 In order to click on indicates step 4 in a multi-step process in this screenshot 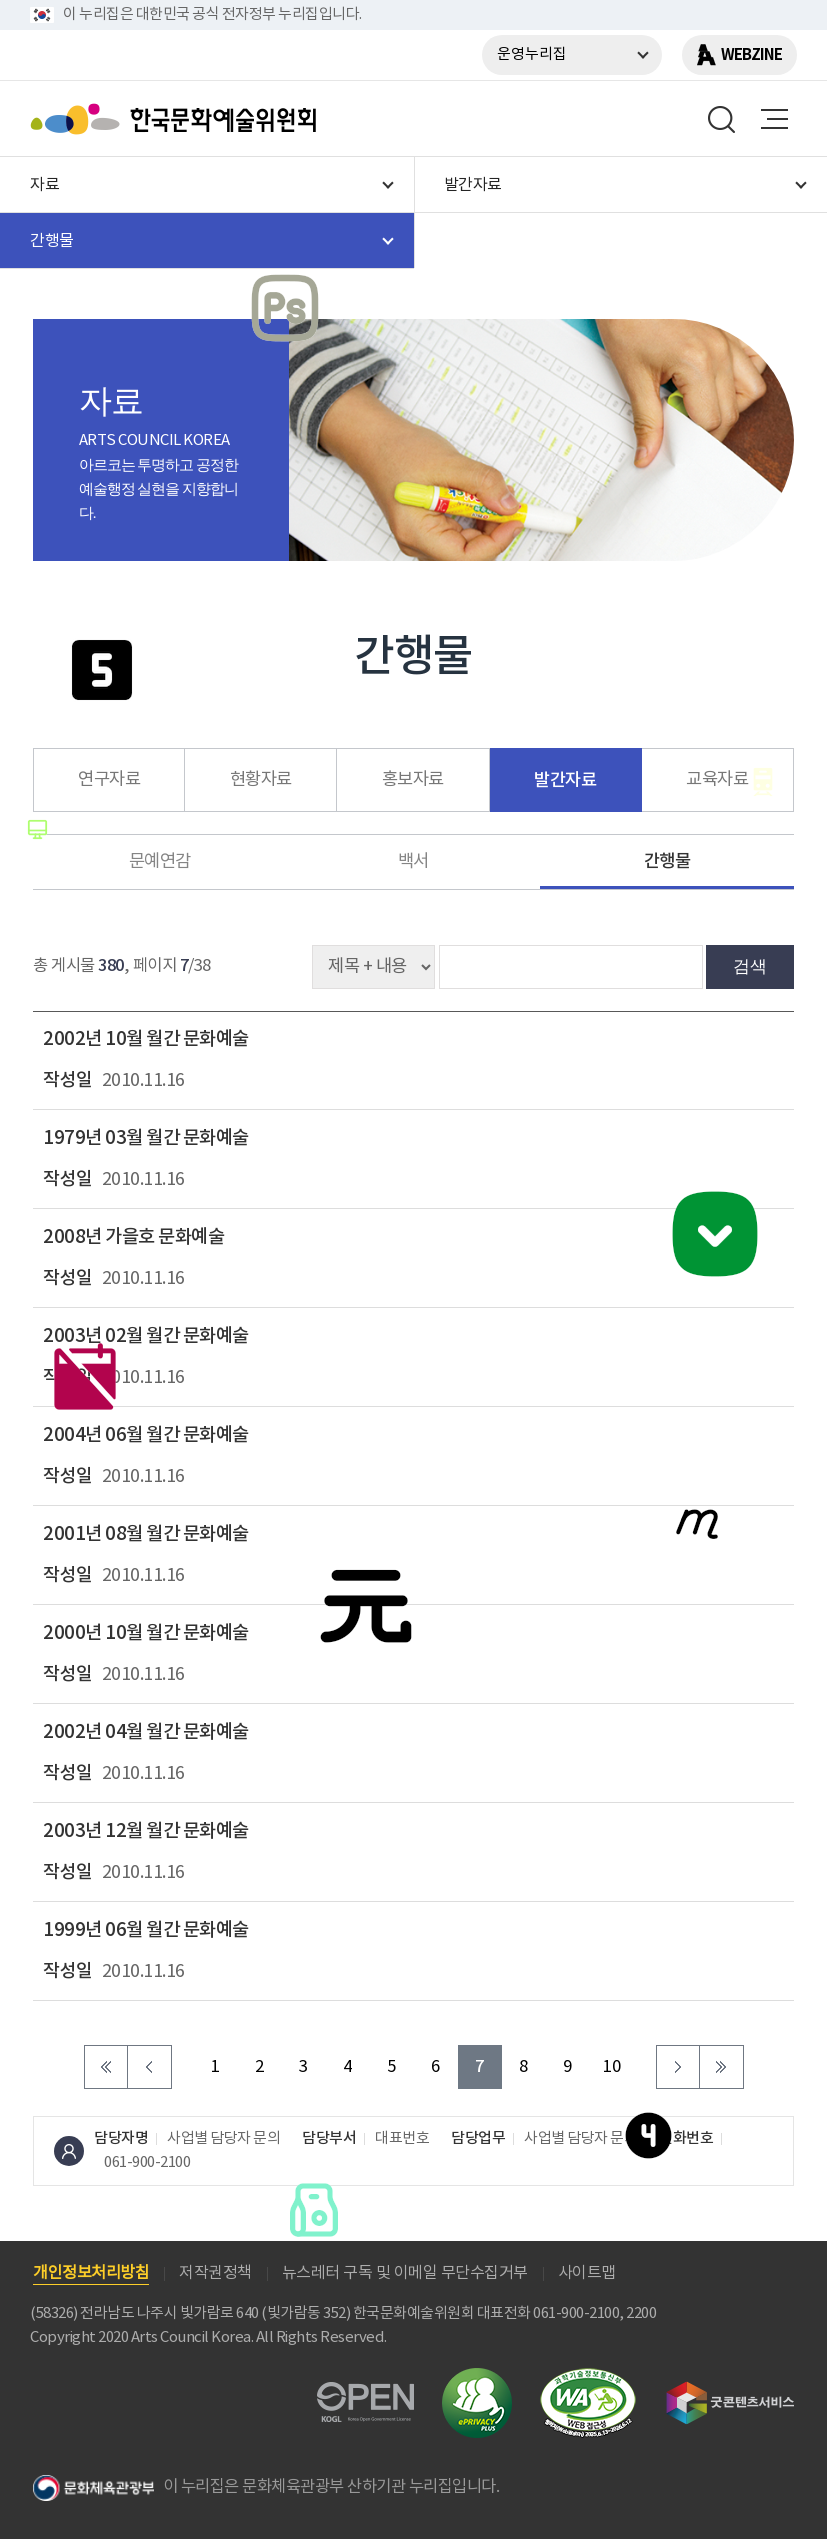, I will do `click(648, 2135)`.